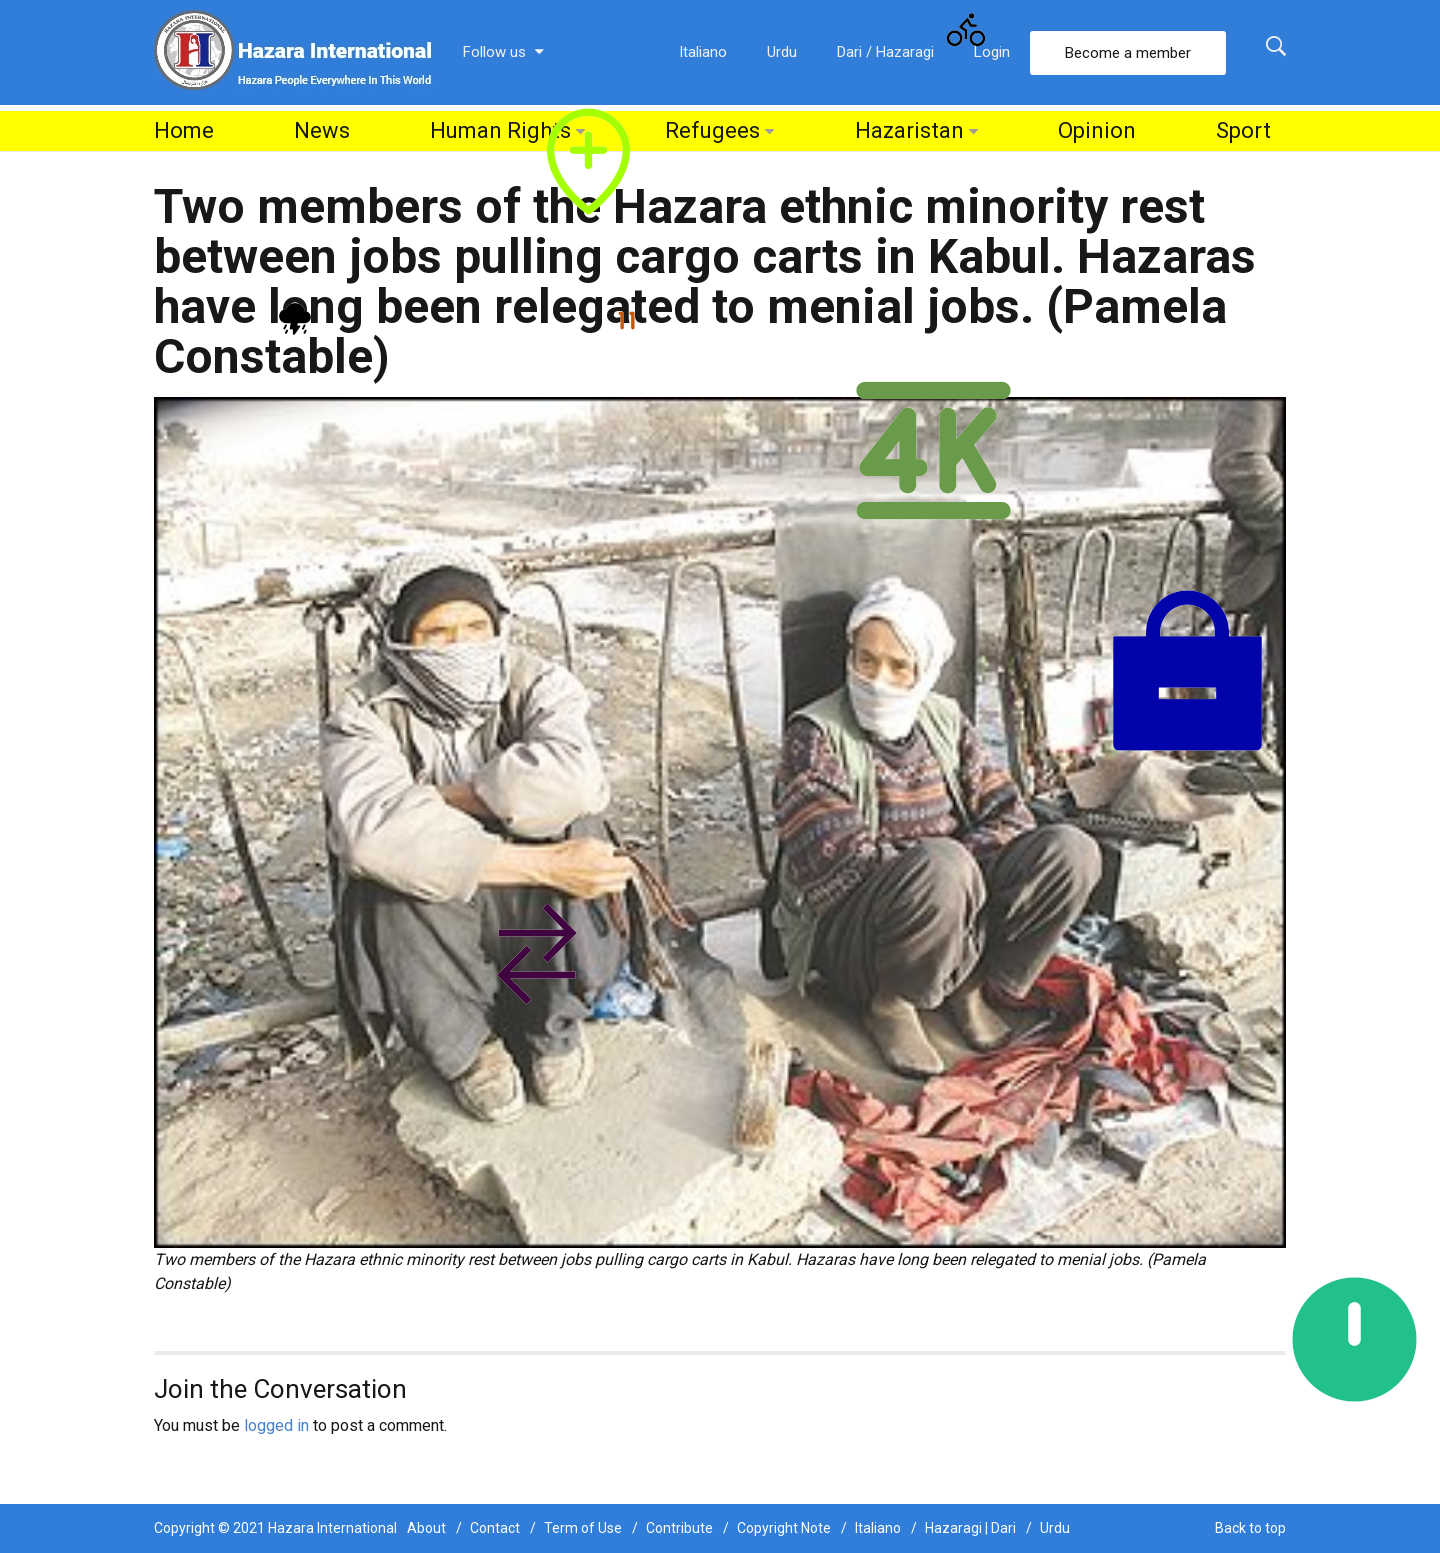 The height and width of the screenshot is (1553, 1440). Describe the element at coordinates (966, 29) in the screenshot. I see `access bike-sharing or cycling options` at that location.